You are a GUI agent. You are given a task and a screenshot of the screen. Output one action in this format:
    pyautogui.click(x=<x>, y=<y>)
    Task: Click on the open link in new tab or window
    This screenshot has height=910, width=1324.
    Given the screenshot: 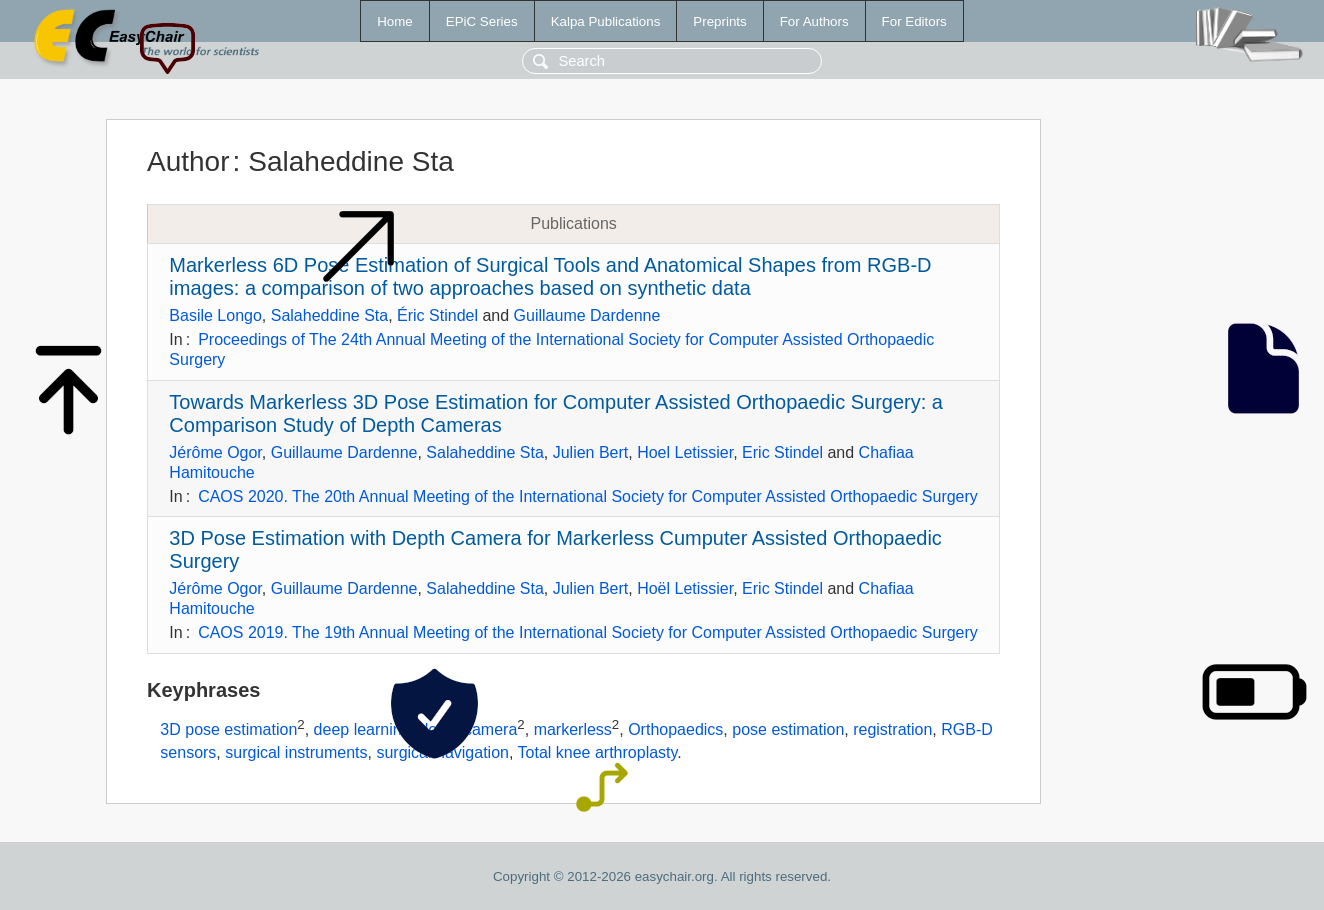 What is the action you would take?
    pyautogui.click(x=358, y=246)
    